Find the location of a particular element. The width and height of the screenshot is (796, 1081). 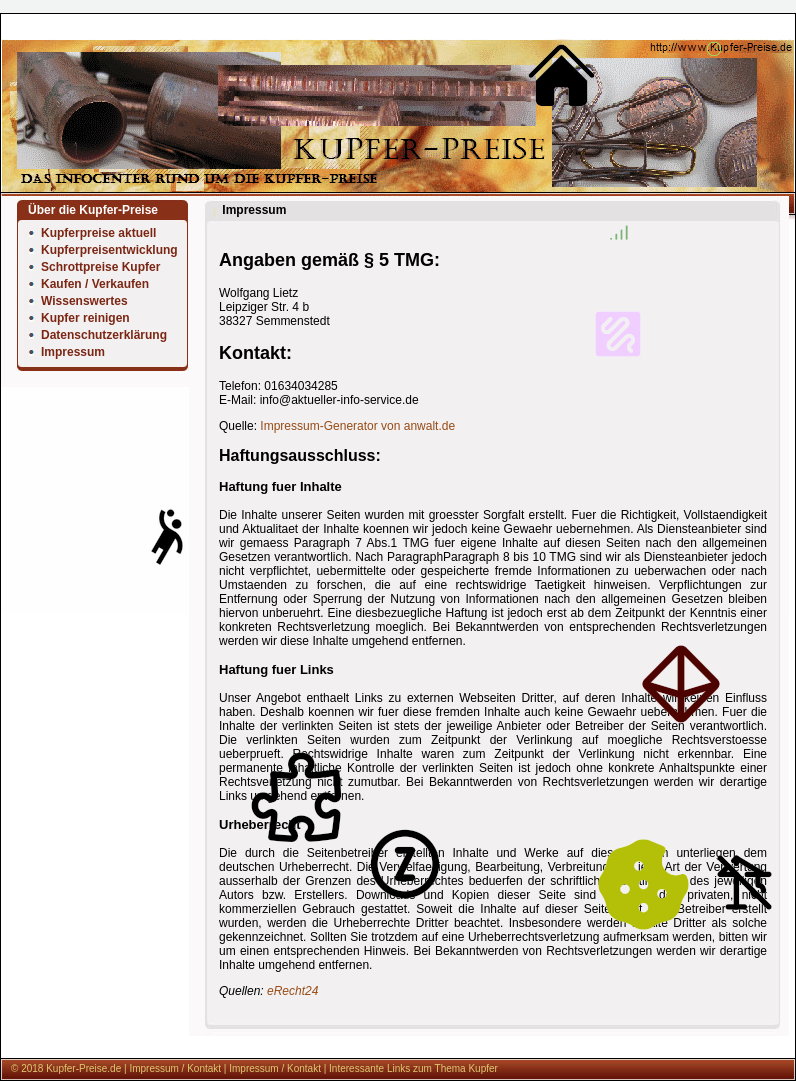

represents 3D geometry or modeling tools is located at coordinates (681, 684).